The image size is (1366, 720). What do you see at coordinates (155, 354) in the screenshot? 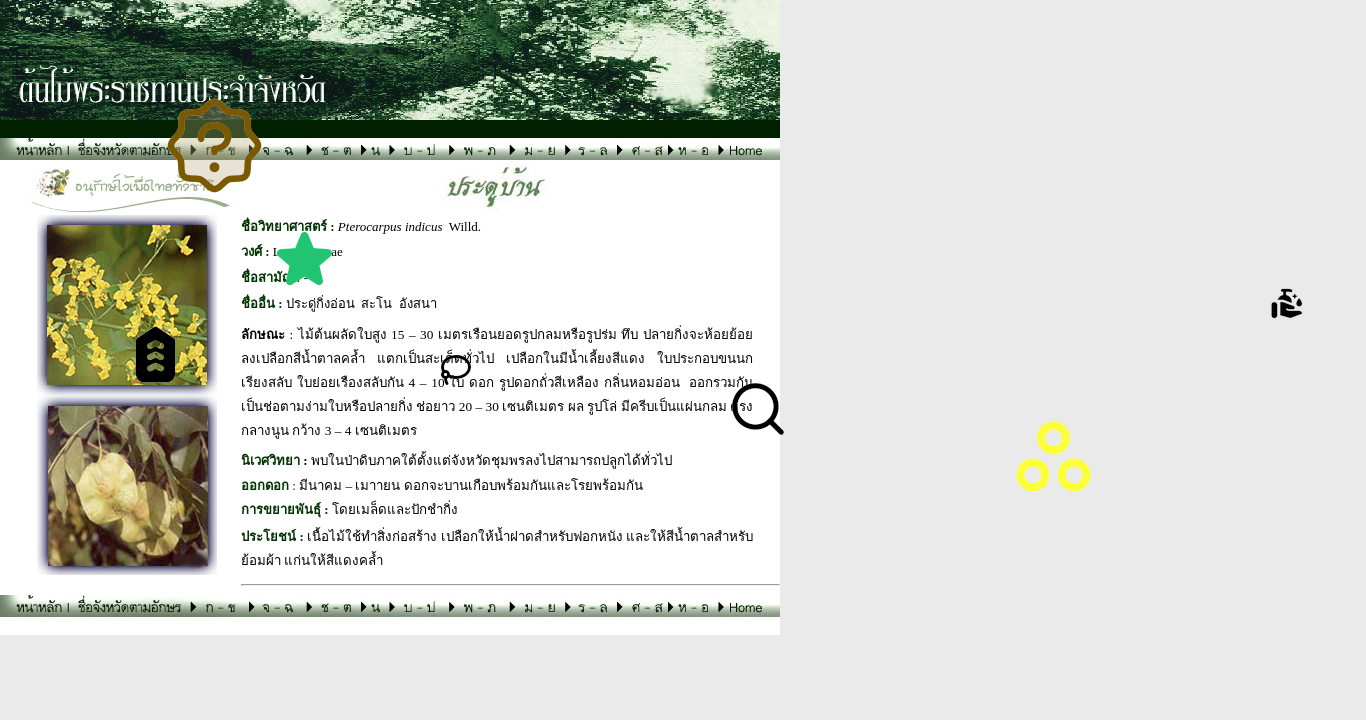
I see `view user rank or level status` at bounding box center [155, 354].